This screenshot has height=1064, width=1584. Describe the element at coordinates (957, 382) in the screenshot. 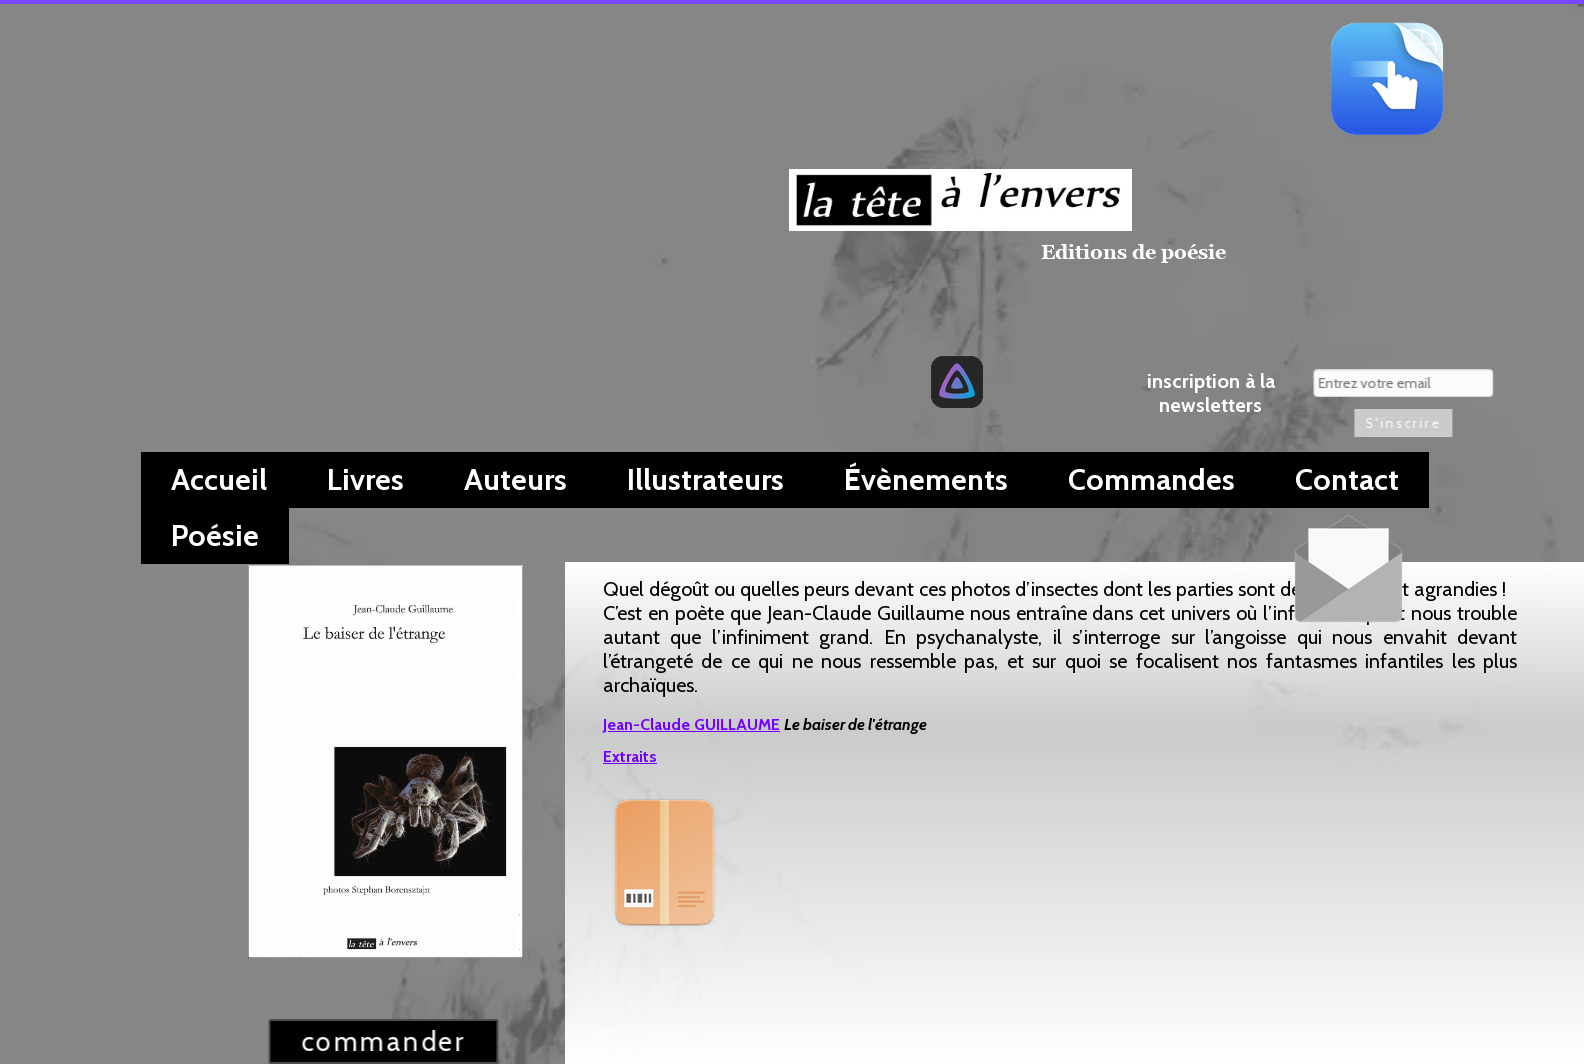

I see `open jellyfin media server app` at that location.